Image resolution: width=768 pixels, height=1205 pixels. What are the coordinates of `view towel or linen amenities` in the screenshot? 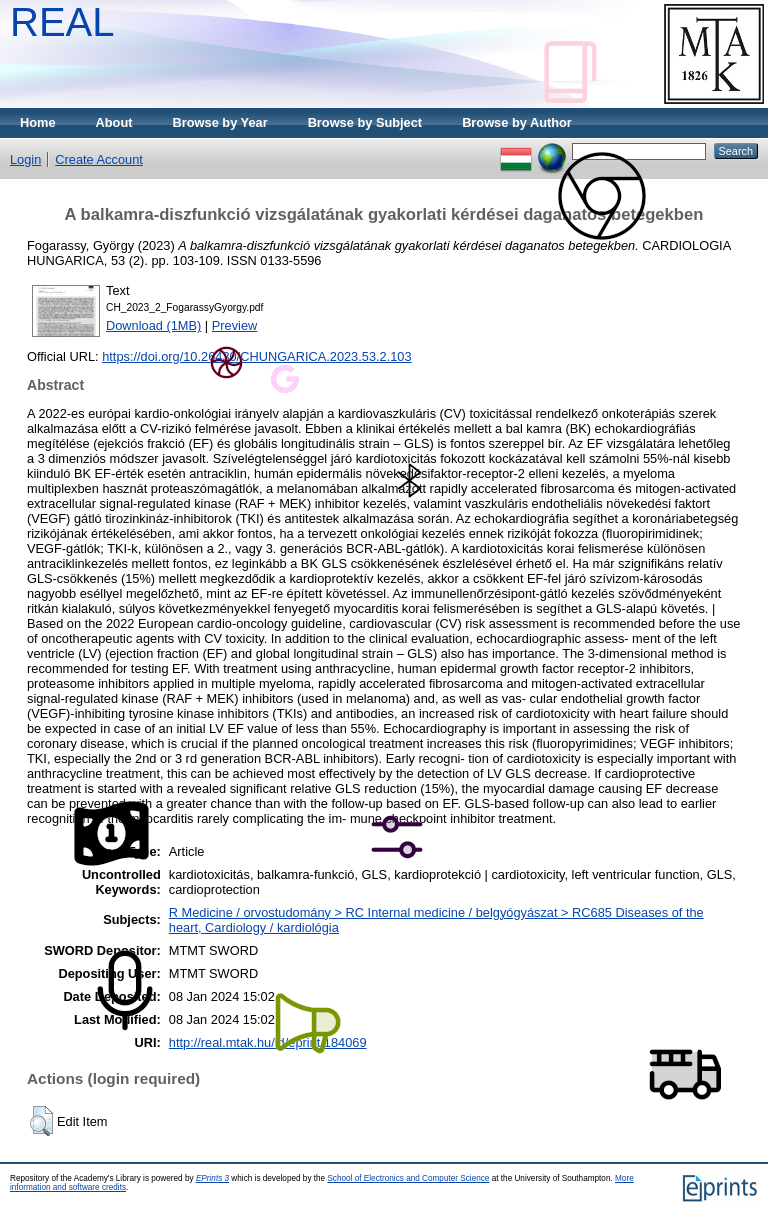 It's located at (568, 72).